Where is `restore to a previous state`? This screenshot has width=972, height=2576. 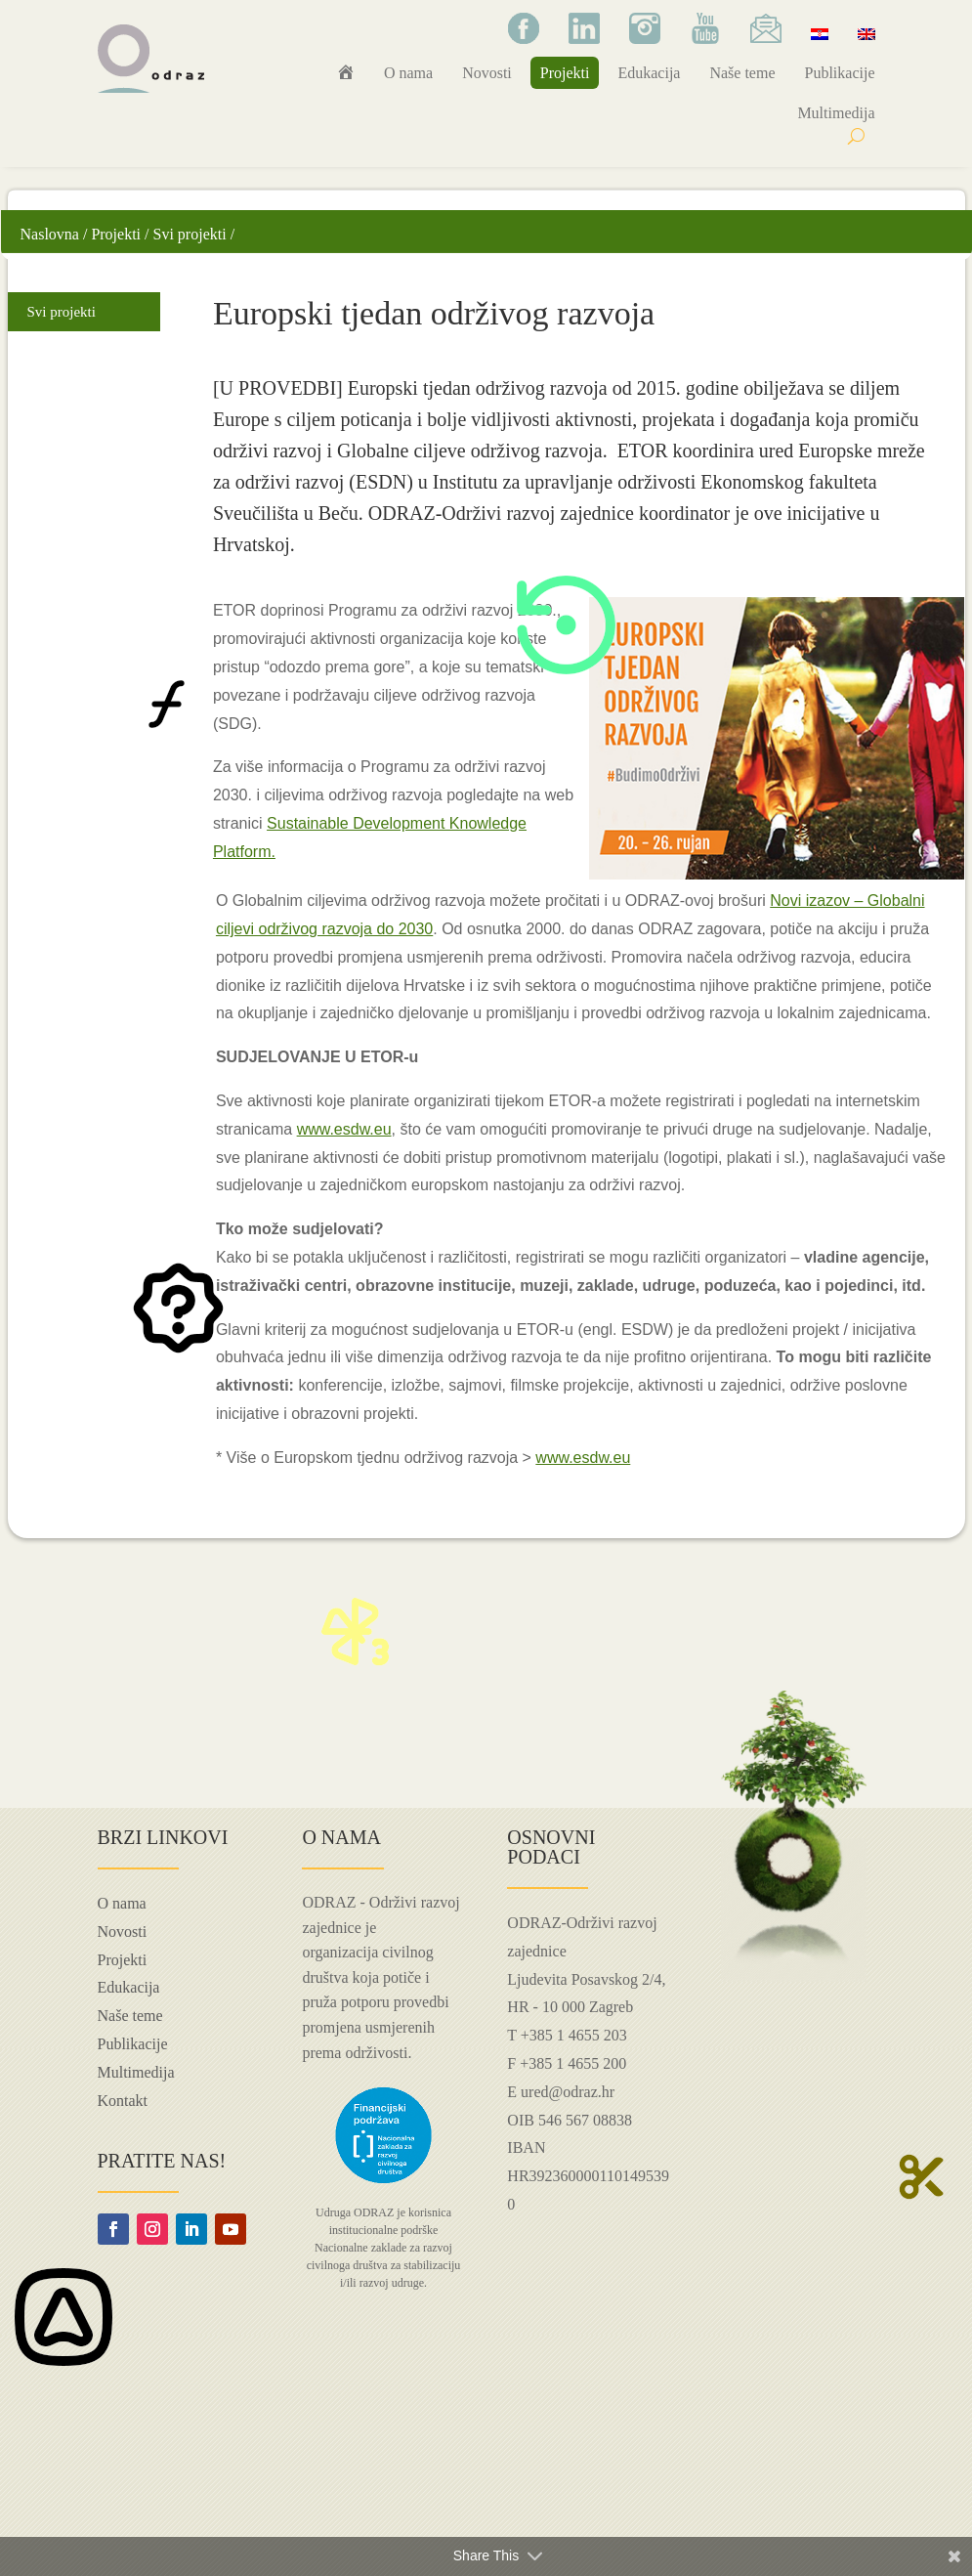 restore to a previous state is located at coordinates (566, 624).